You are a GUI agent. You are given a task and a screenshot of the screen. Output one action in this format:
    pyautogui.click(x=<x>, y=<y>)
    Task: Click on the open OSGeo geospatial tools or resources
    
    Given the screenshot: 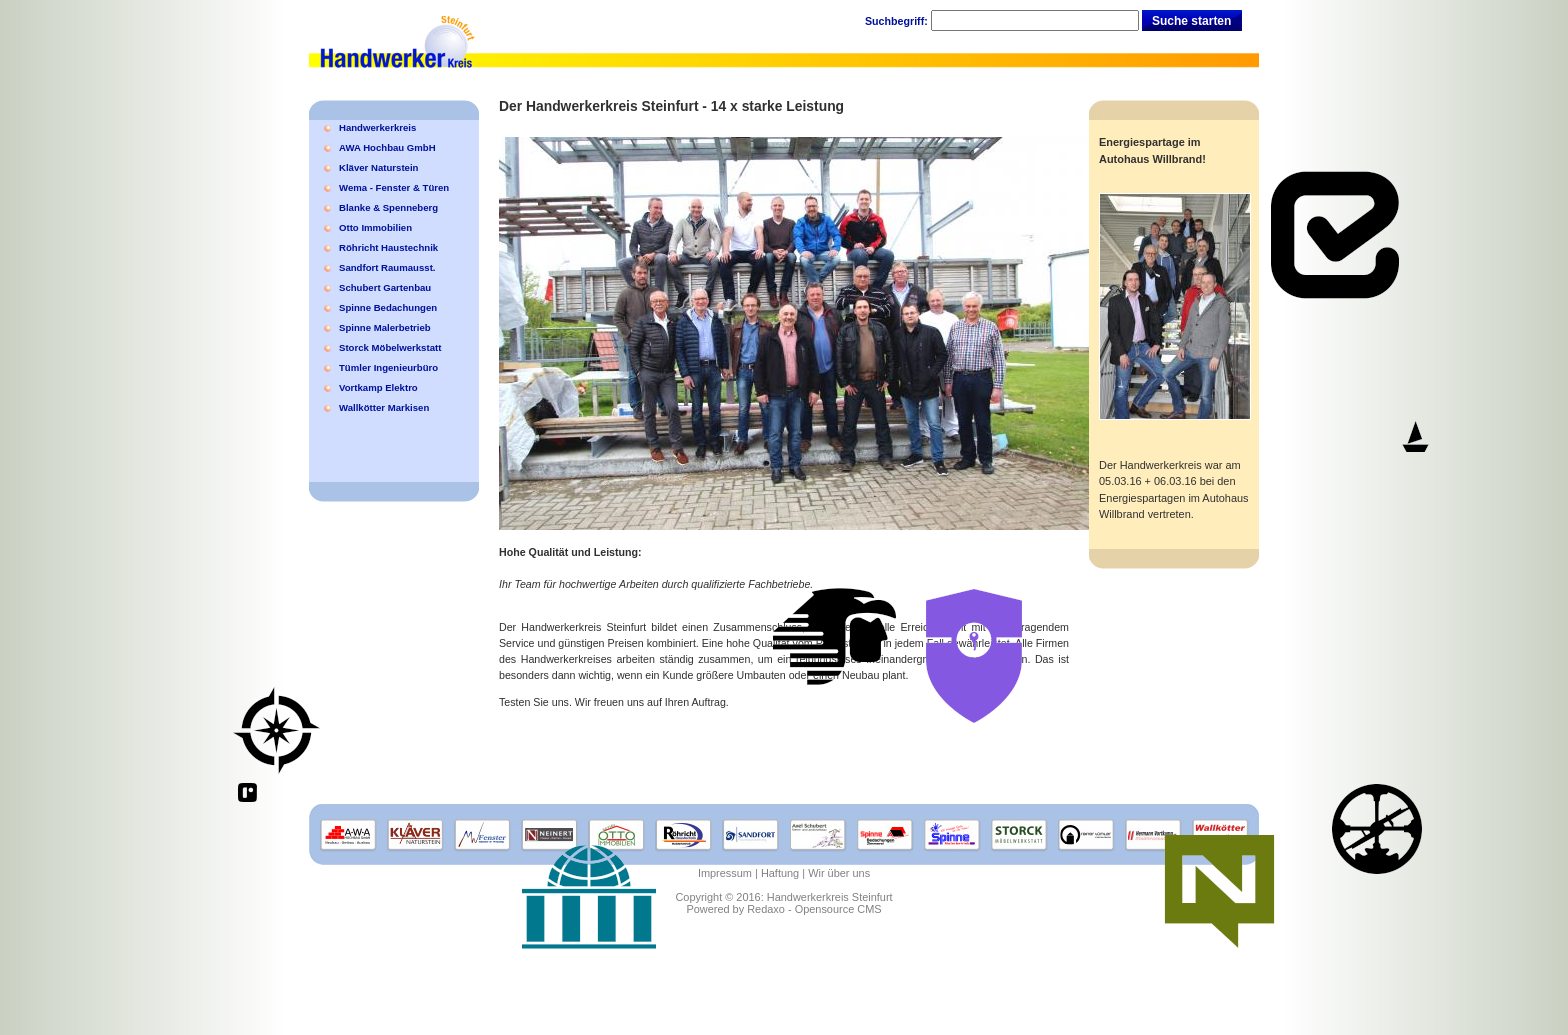 What is the action you would take?
    pyautogui.click(x=276, y=730)
    